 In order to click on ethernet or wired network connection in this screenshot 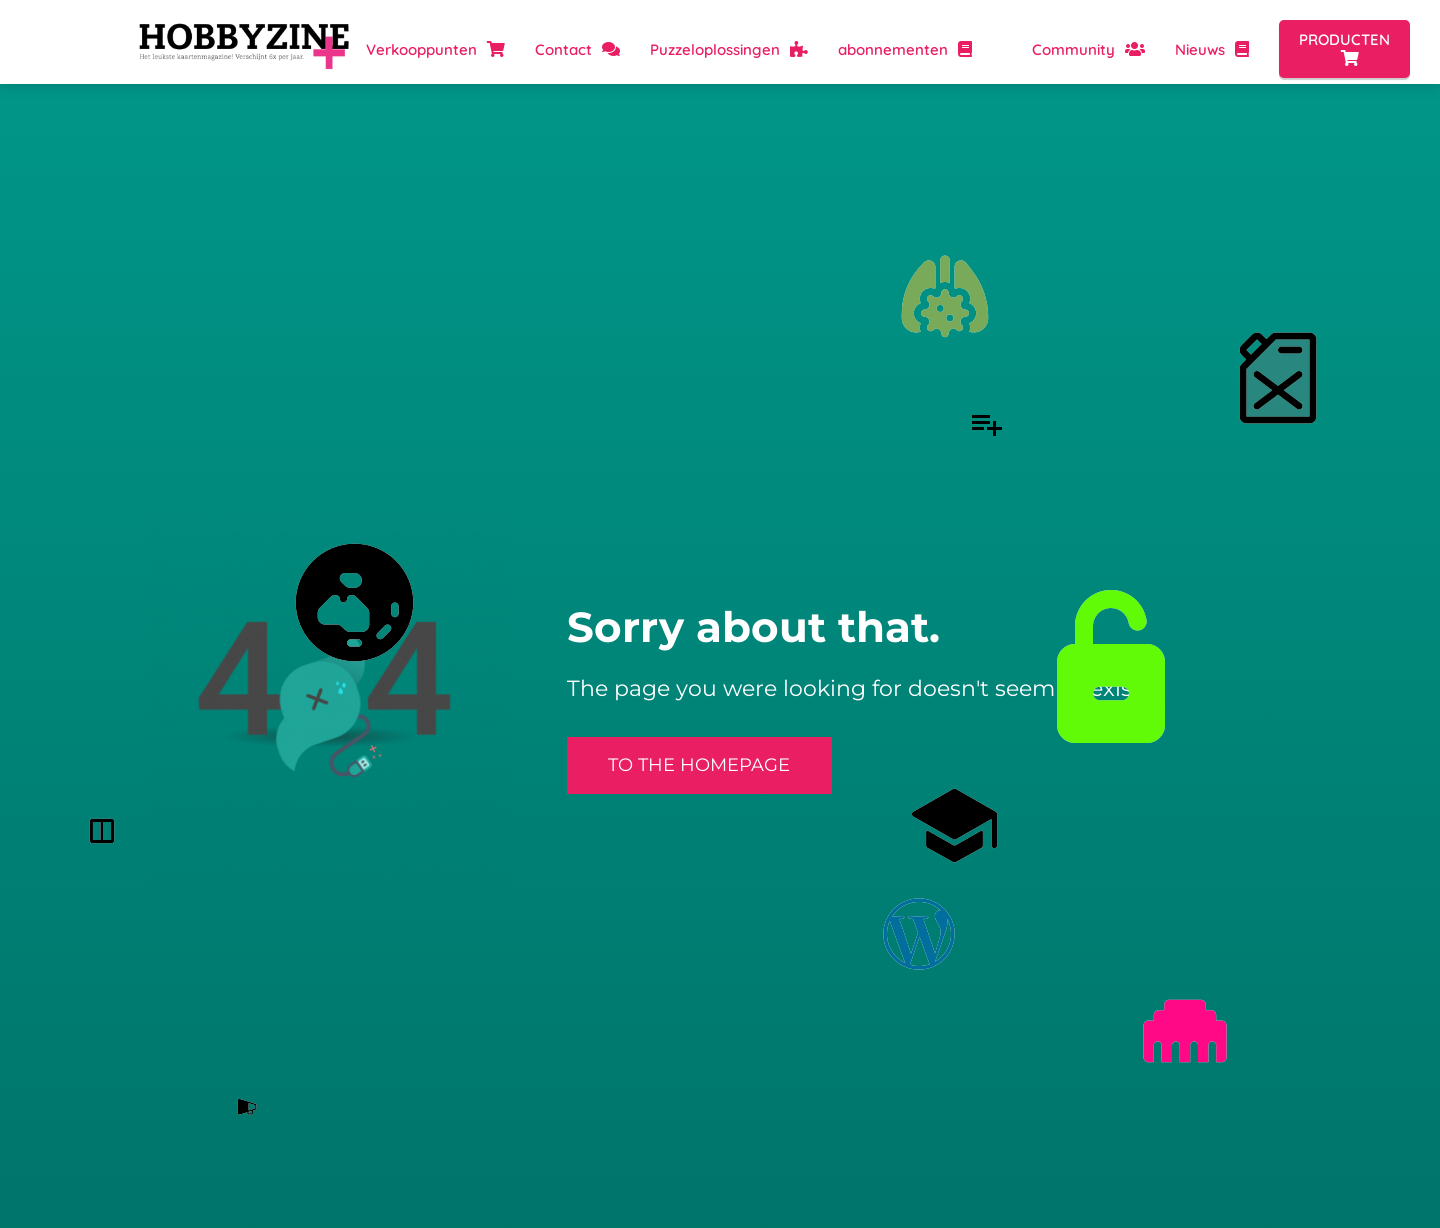, I will do `click(1185, 1031)`.